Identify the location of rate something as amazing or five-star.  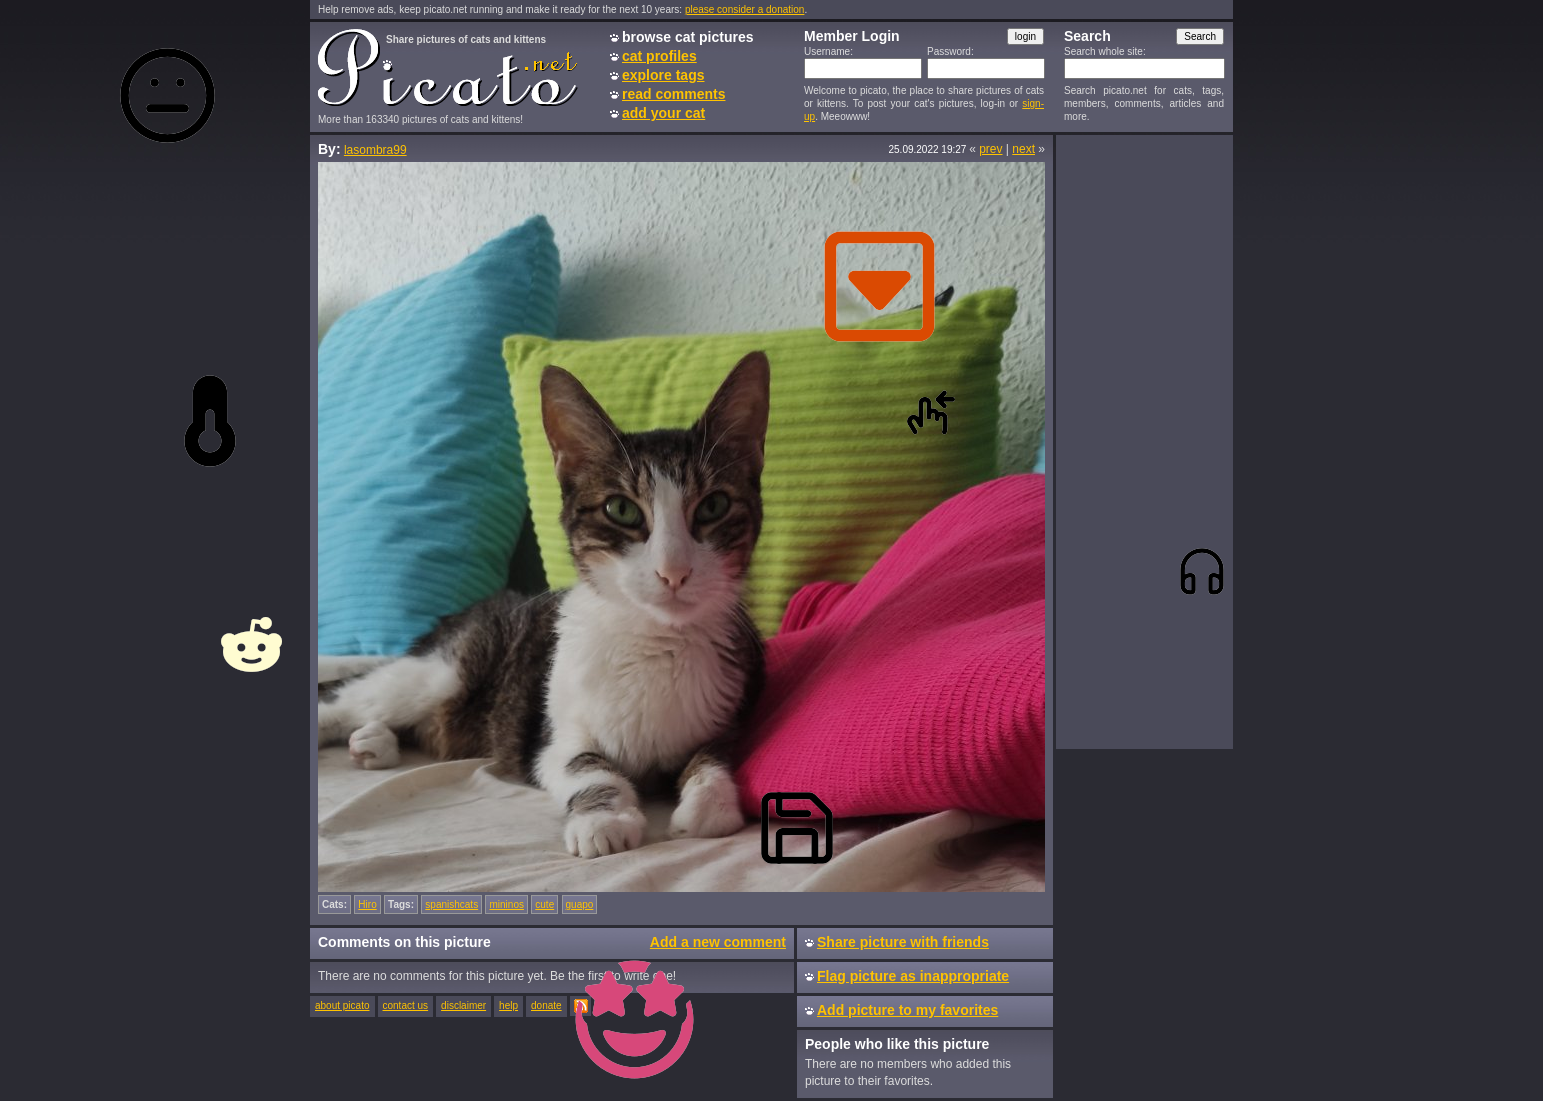
(634, 1019).